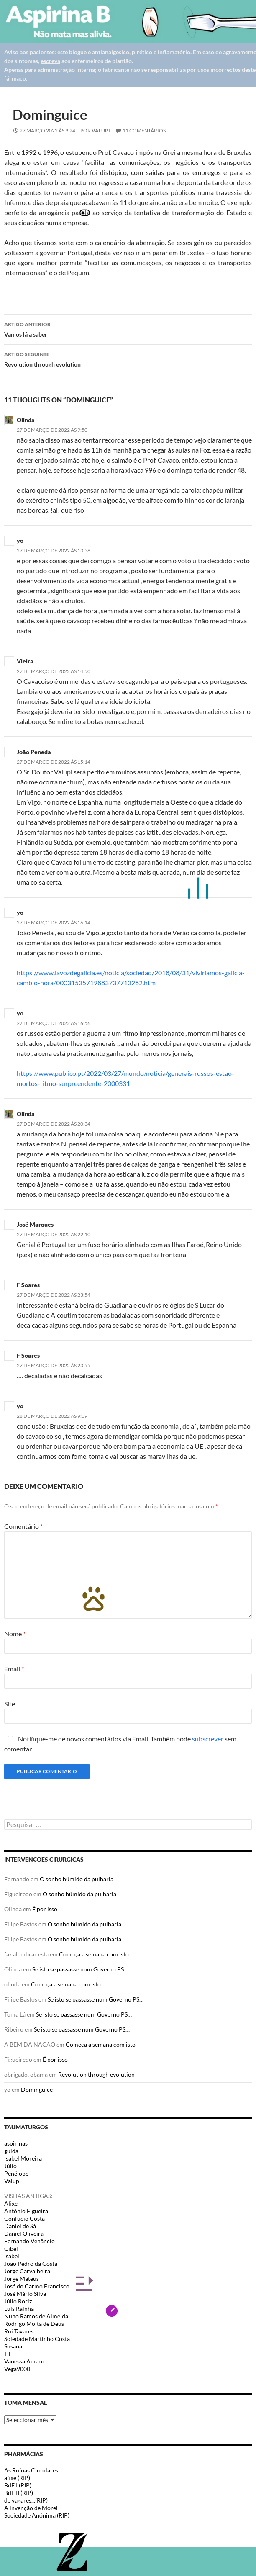 Image resolution: width=256 pixels, height=2576 pixels. Describe the element at coordinates (112, 2311) in the screenshot. I see `start or set a timer` at that location.